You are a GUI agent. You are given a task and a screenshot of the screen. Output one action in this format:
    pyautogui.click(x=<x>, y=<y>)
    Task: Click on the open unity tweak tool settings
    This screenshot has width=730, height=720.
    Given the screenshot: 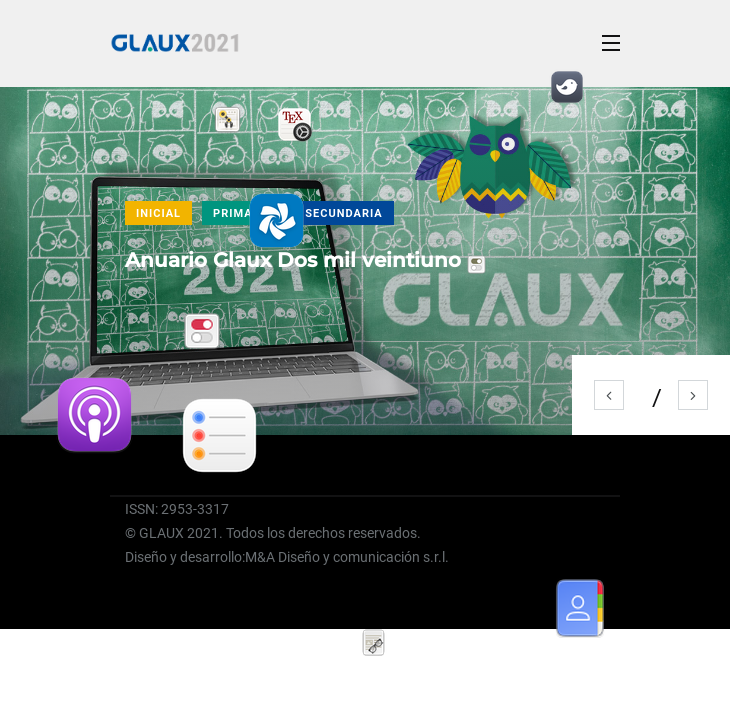 What is the action you would take?
    pyautogui.click(x=476, y=264)
    